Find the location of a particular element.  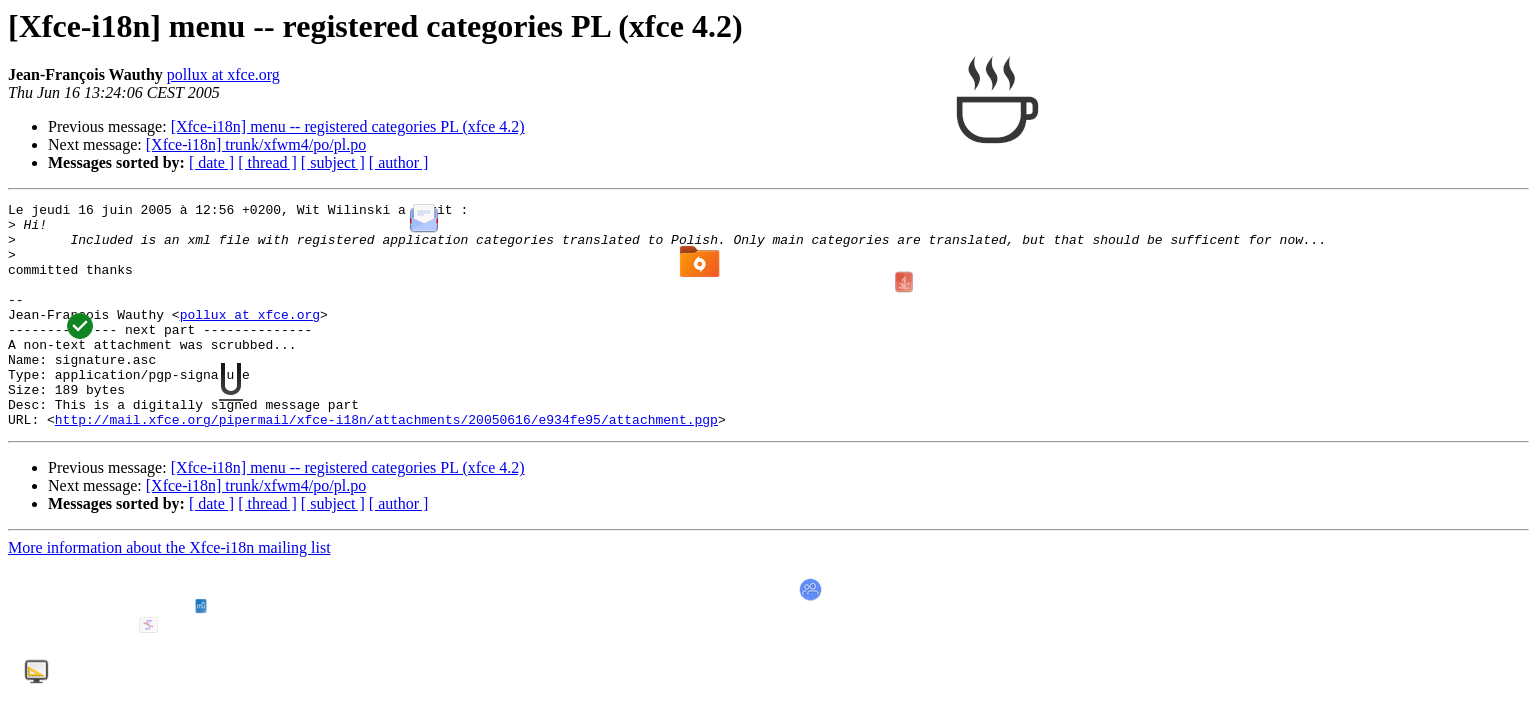

open Origin game library folder is located at coordinates (699, 262).